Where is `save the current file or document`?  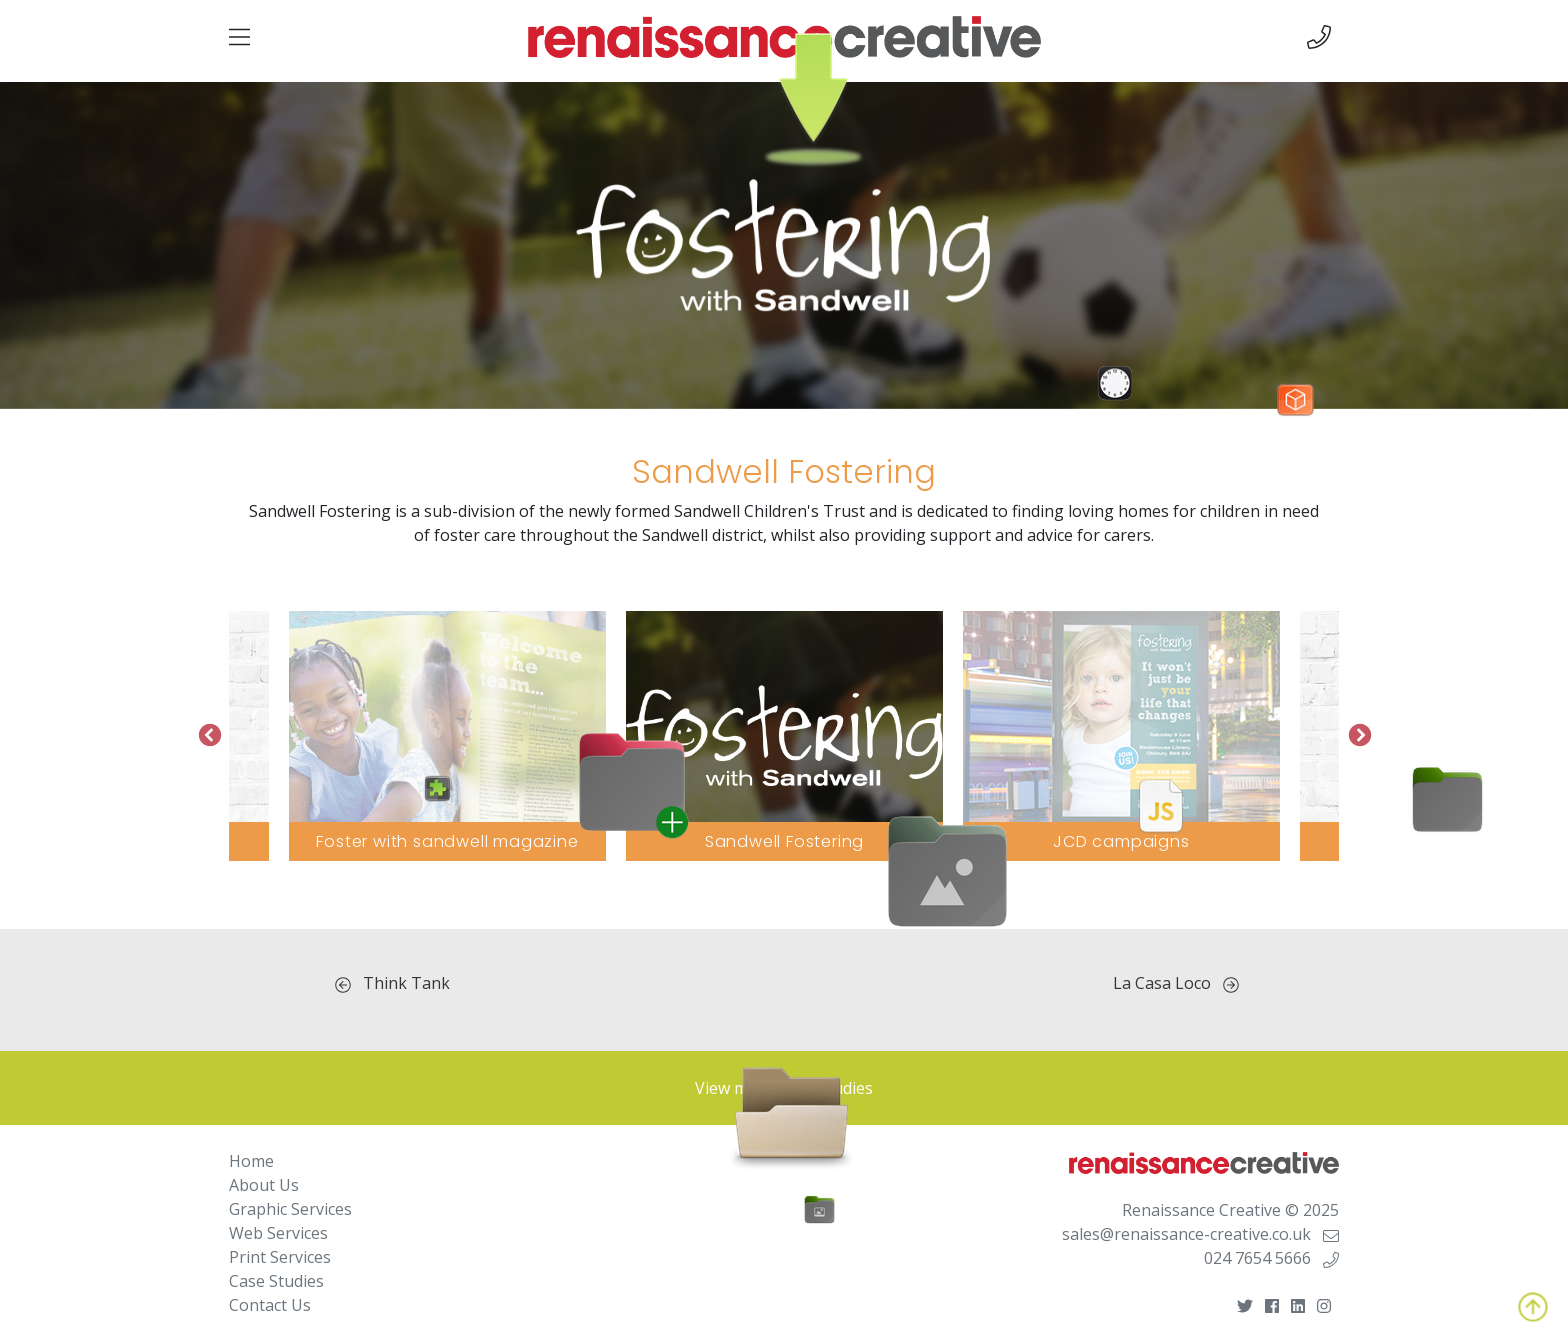 save the current file or document is located at coordinates (813, 91).